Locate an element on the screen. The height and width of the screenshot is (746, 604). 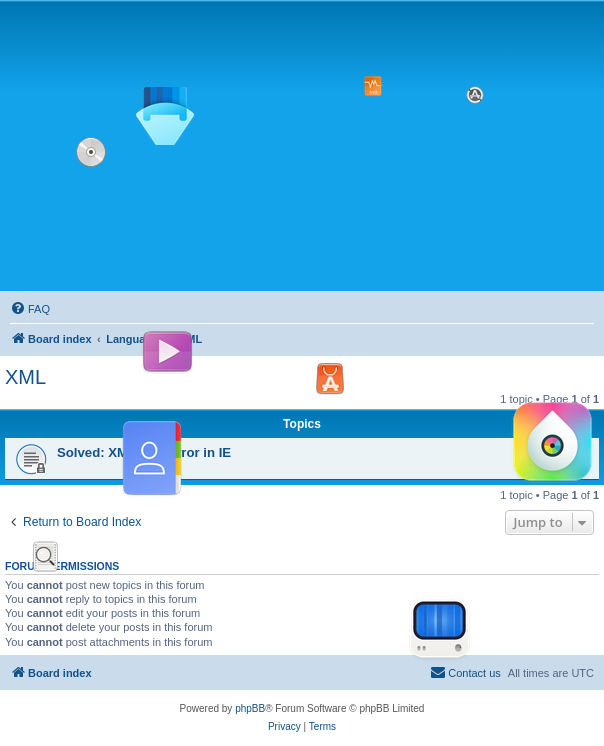
open the warehouse app for managing software packages is located at coordinates (165, 116).